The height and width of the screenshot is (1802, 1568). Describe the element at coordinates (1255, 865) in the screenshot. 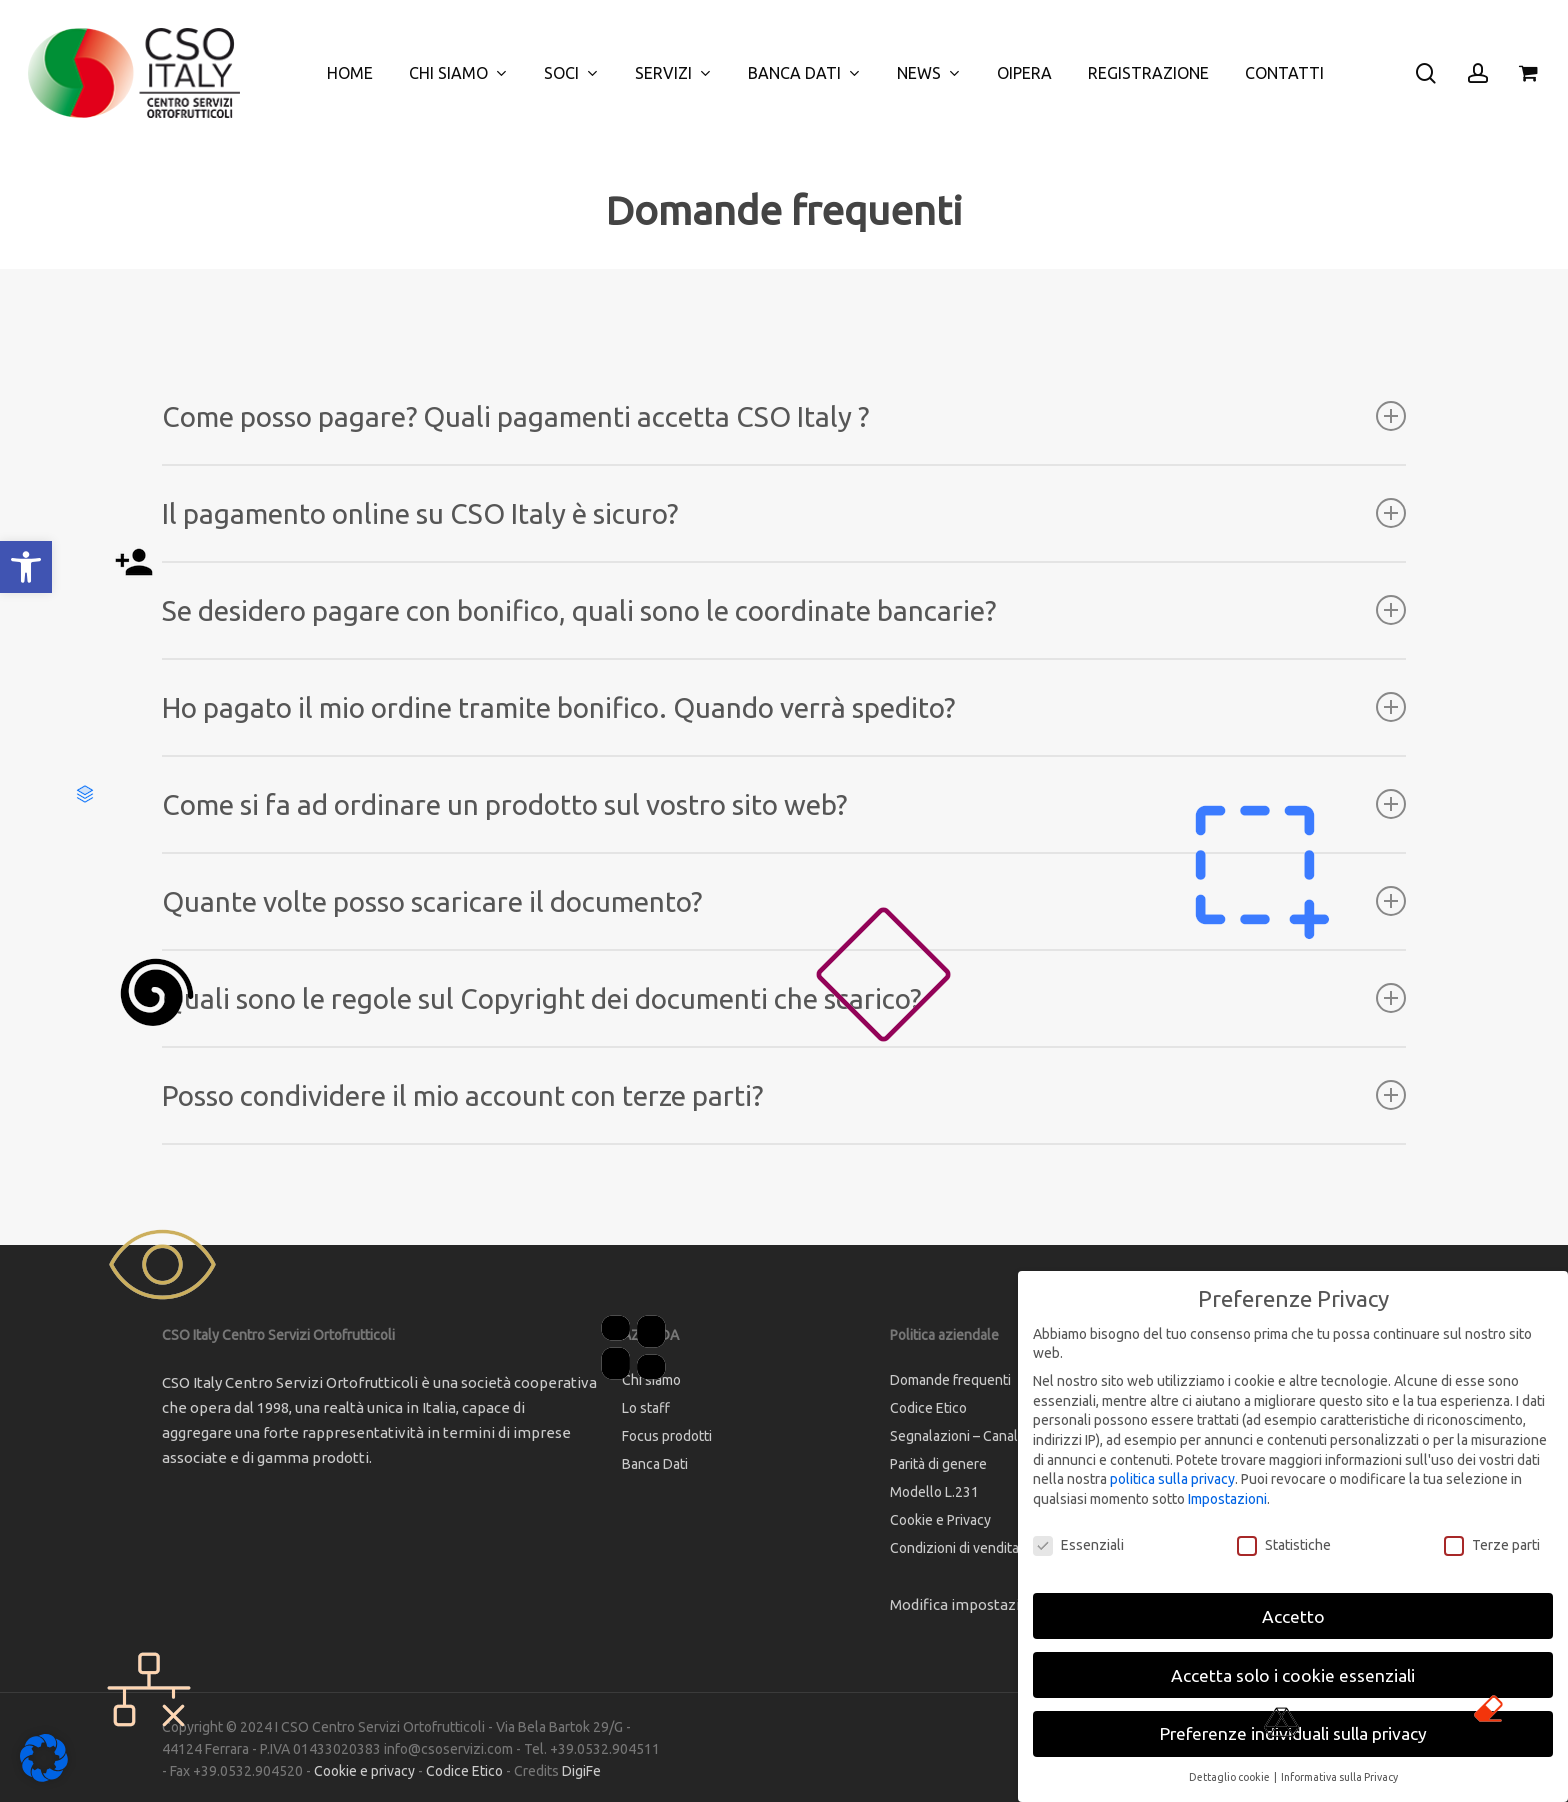

I see `add to current selection` at that location.